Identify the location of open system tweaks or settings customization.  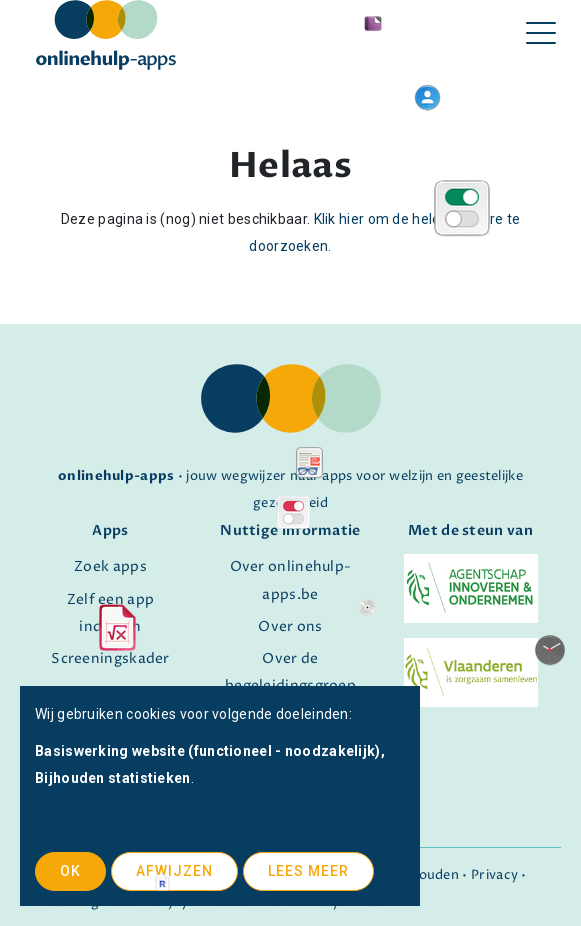
(462, 208).